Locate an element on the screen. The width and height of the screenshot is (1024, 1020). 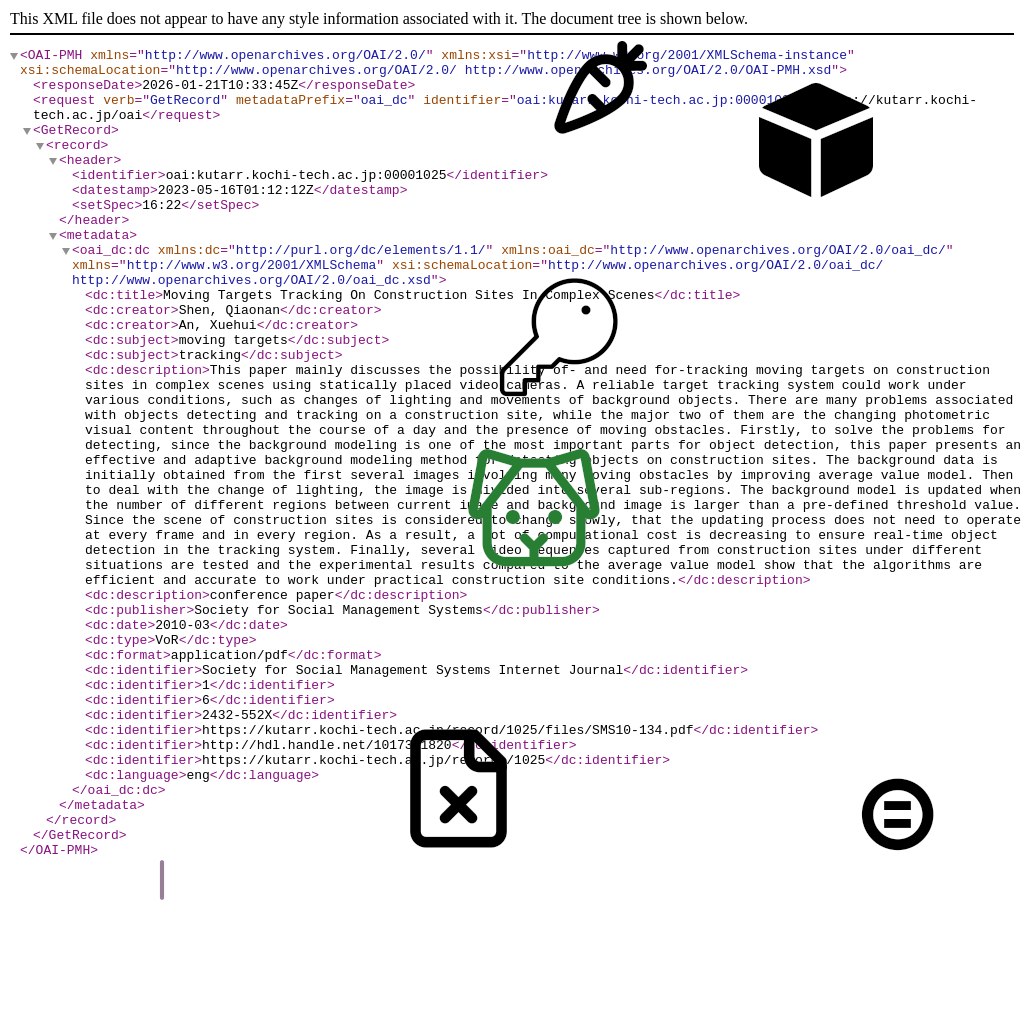
indicates an unverified conditional breakpoint in debug mode is located at coordinates (897, 814).